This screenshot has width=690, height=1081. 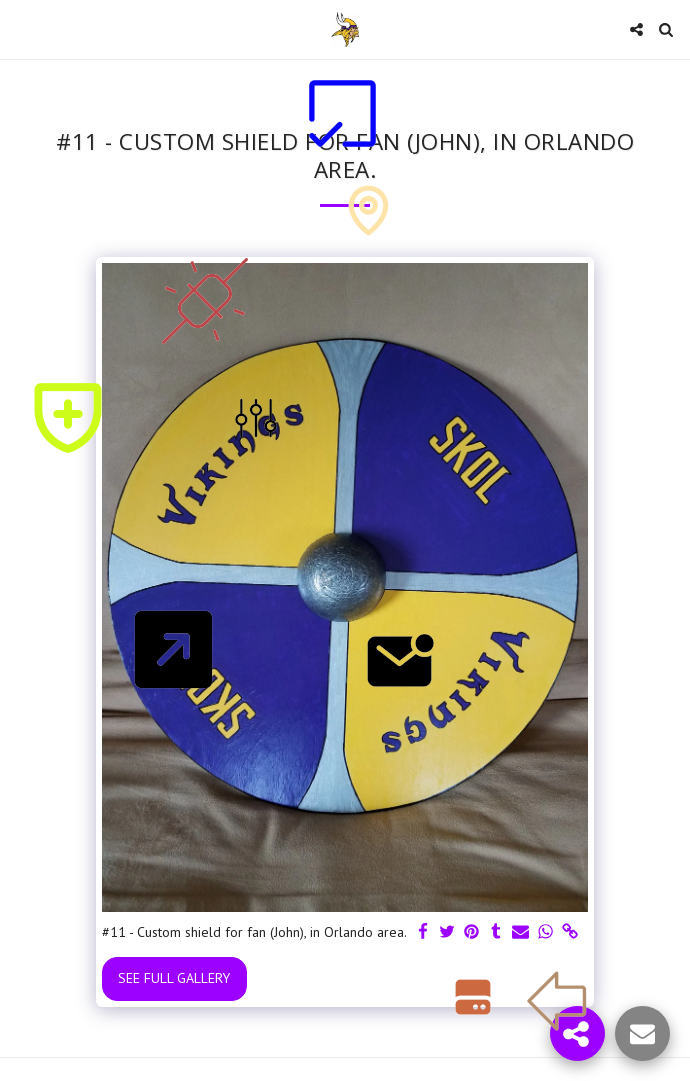 What do you see at coordinates (368, 210) in the screenshot?
I see `view or set a location on the map` at bounding box center [368, 210].